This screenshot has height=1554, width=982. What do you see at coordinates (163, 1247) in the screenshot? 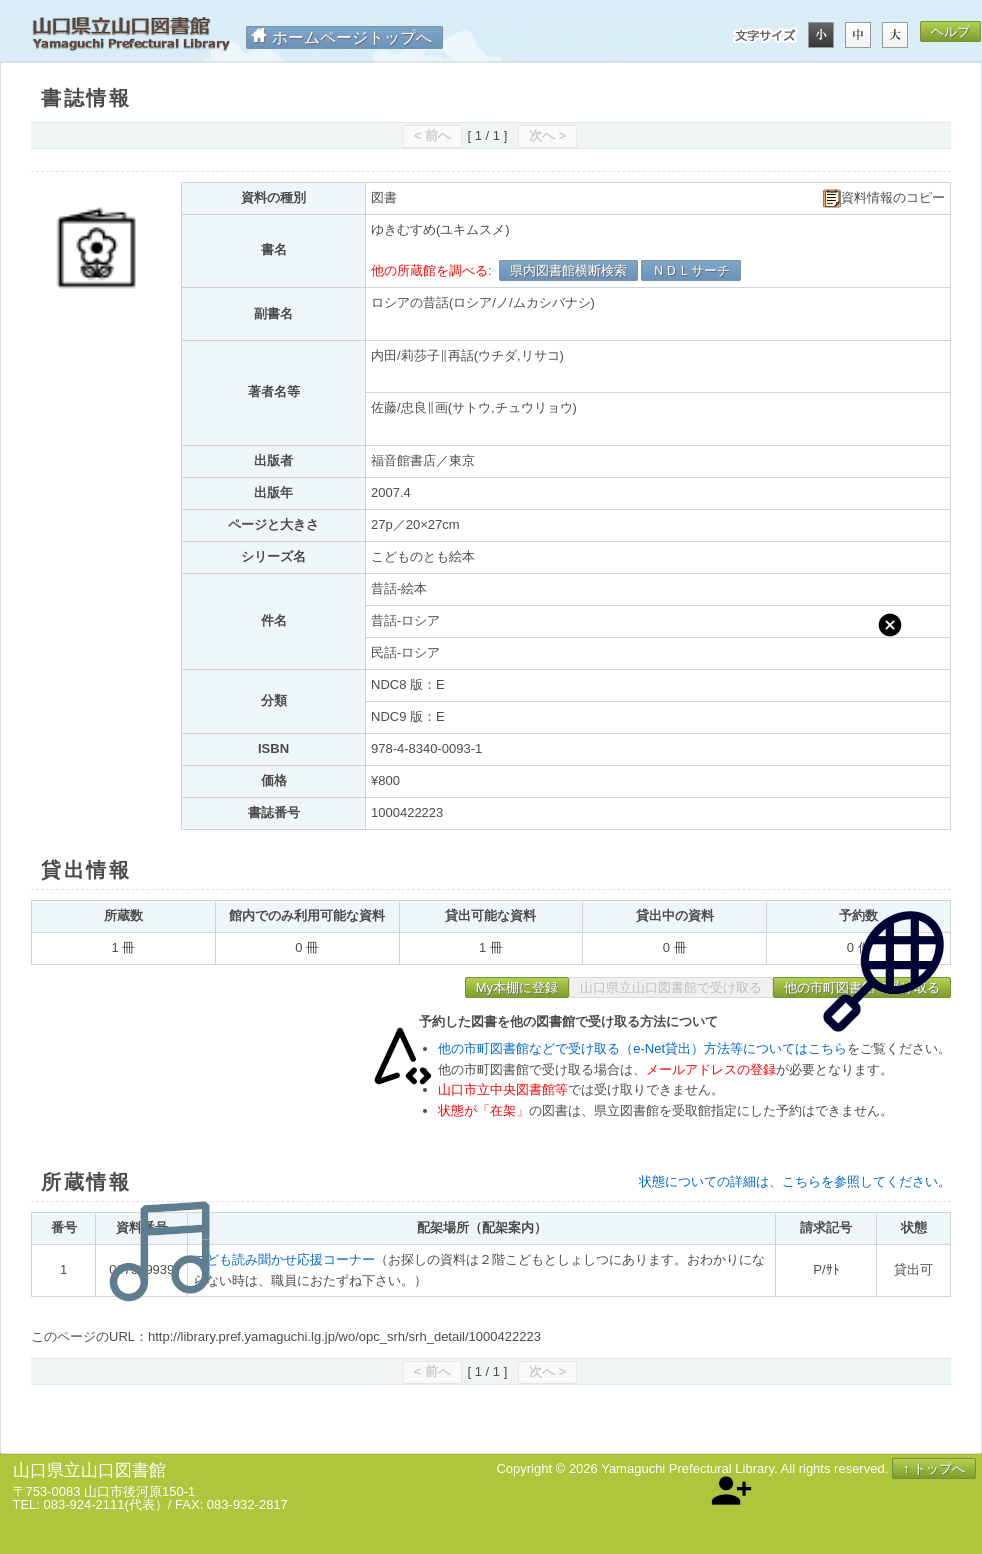
I see `access music files or audio content` at bounding box center [163, 1247].